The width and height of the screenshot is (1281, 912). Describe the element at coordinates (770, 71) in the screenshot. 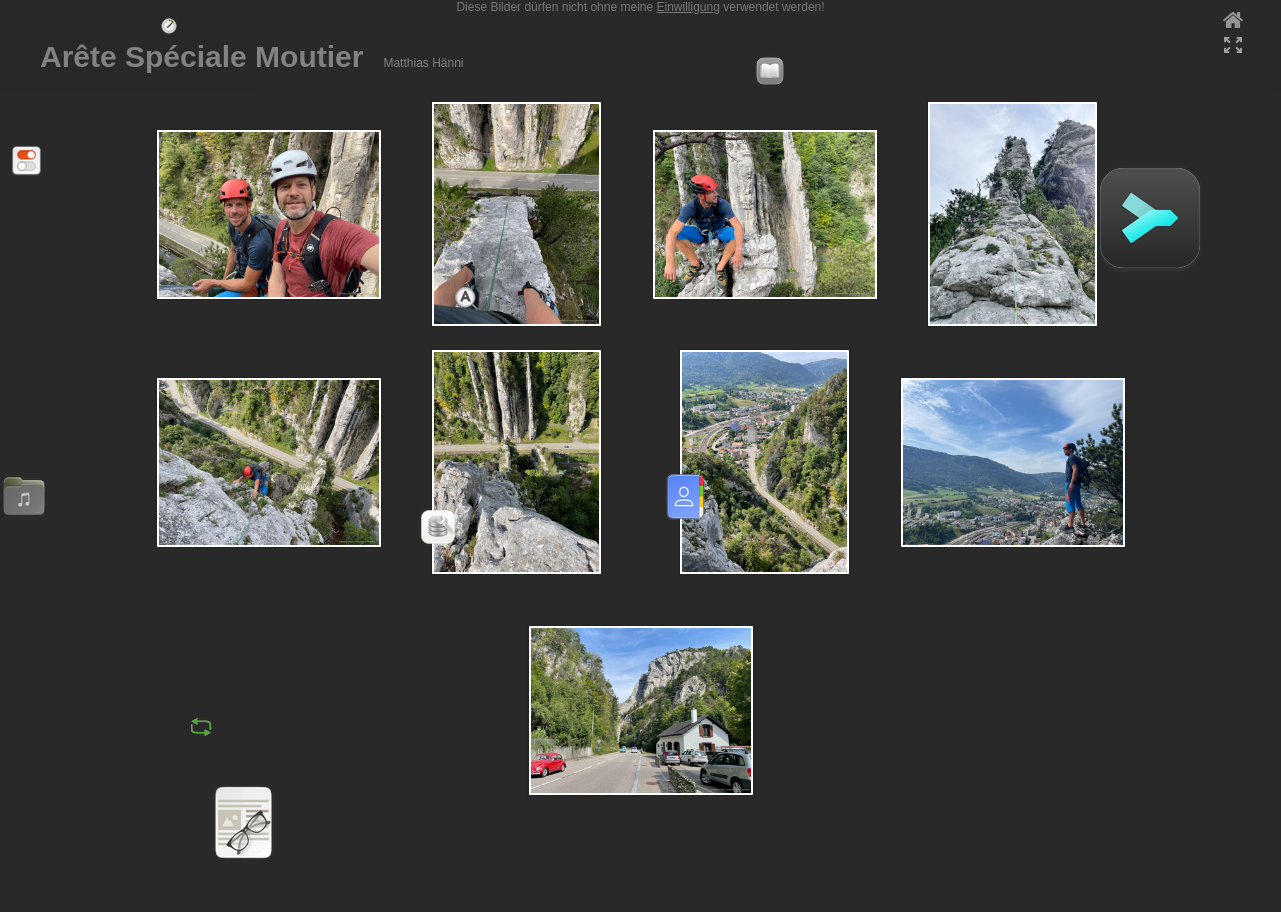

I see `open the Books app` at that location.